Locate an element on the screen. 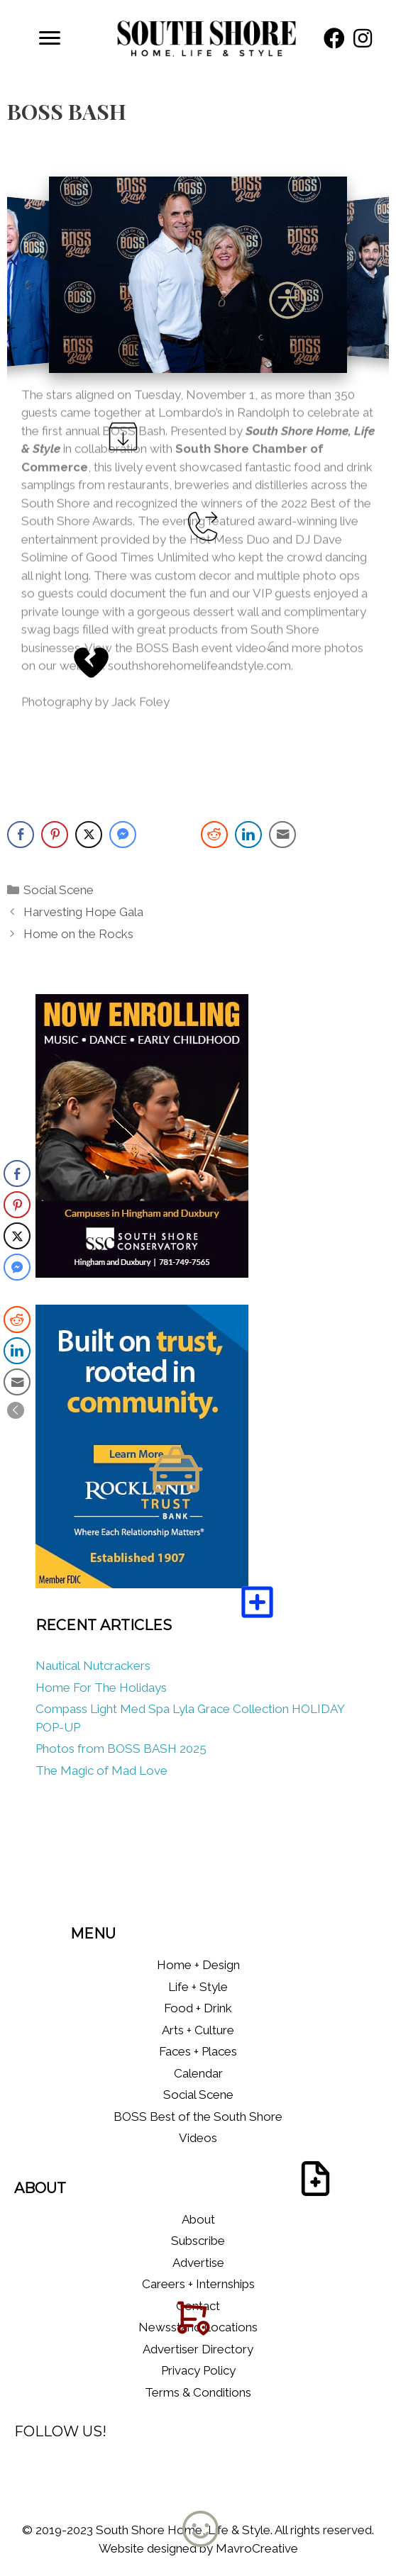 The width and height of the screenshot is (396, 2576). add an emoji or reaction is located at coordinates (200, 2528).